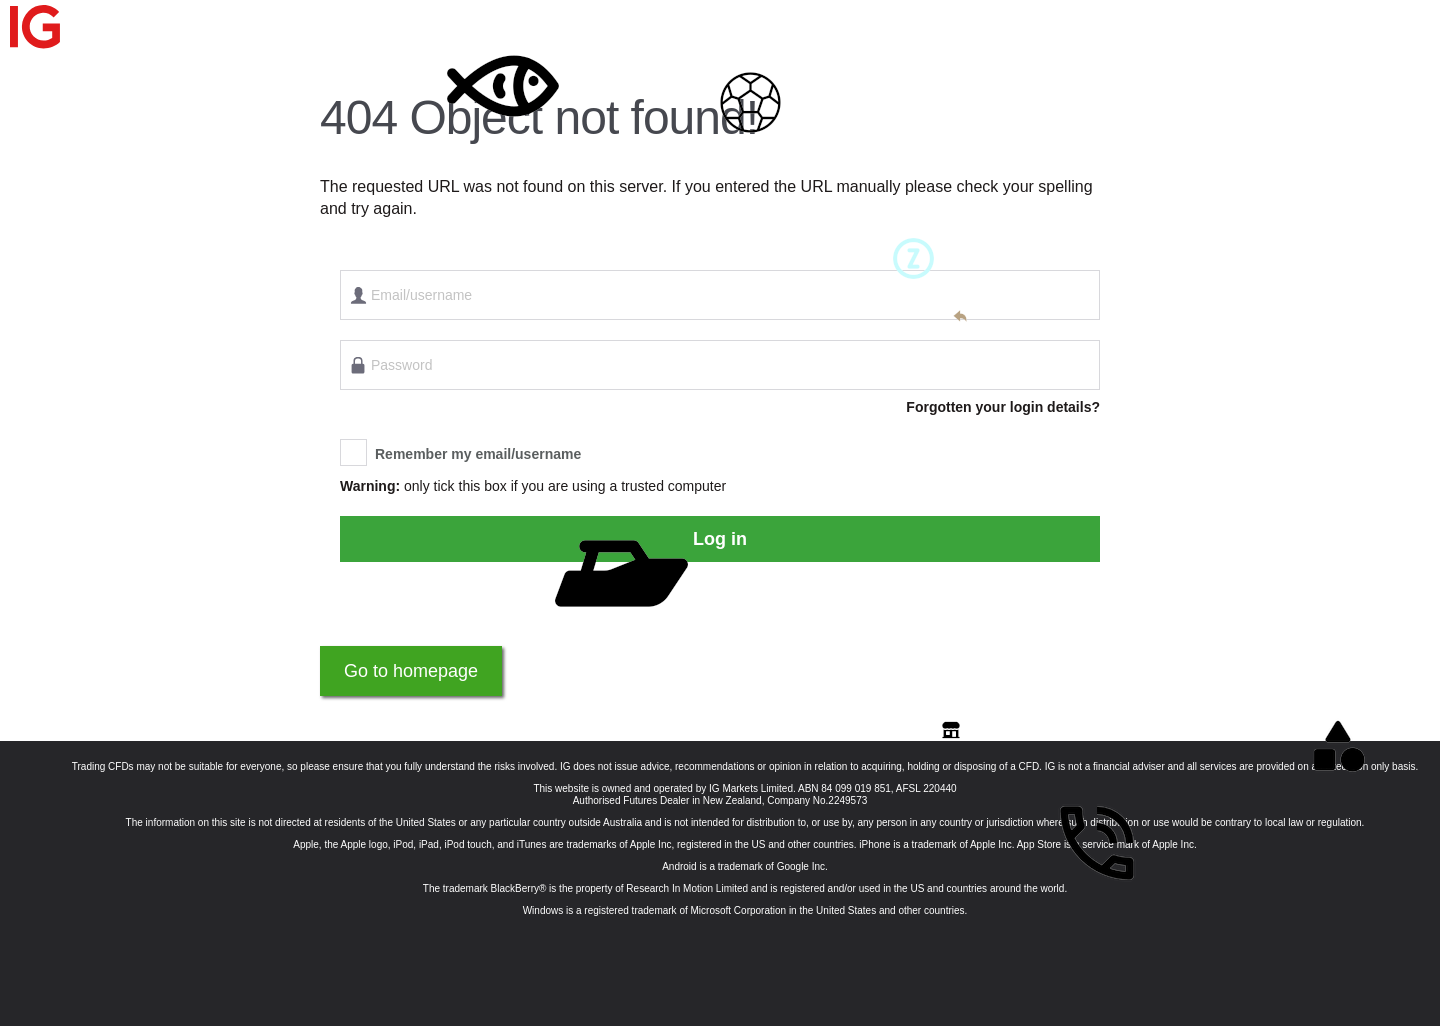 The height and width of the screenshot is (1026, 1440). Describe the element at coordinates (1338, 745) in the screenshot. I see `browse or filter by category` at that location.